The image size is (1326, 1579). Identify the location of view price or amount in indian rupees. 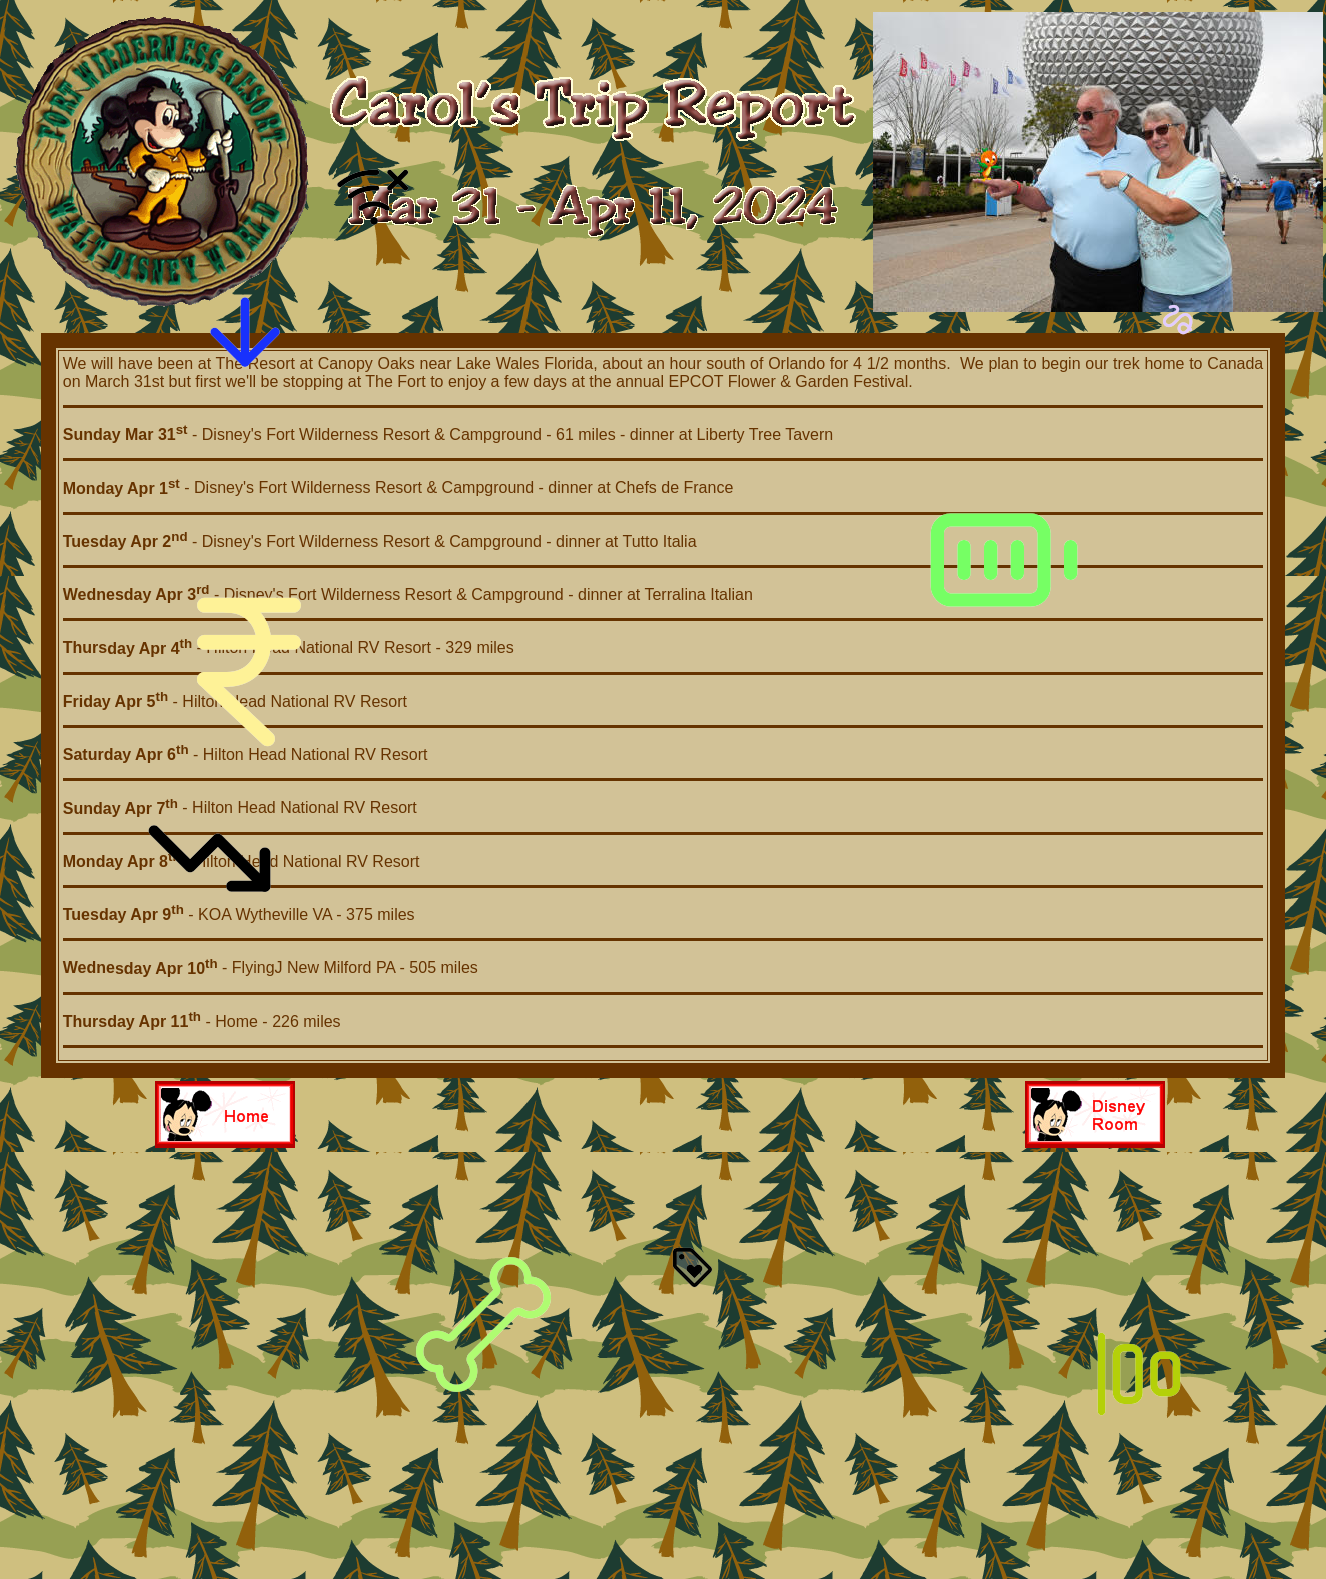
(249, 672).